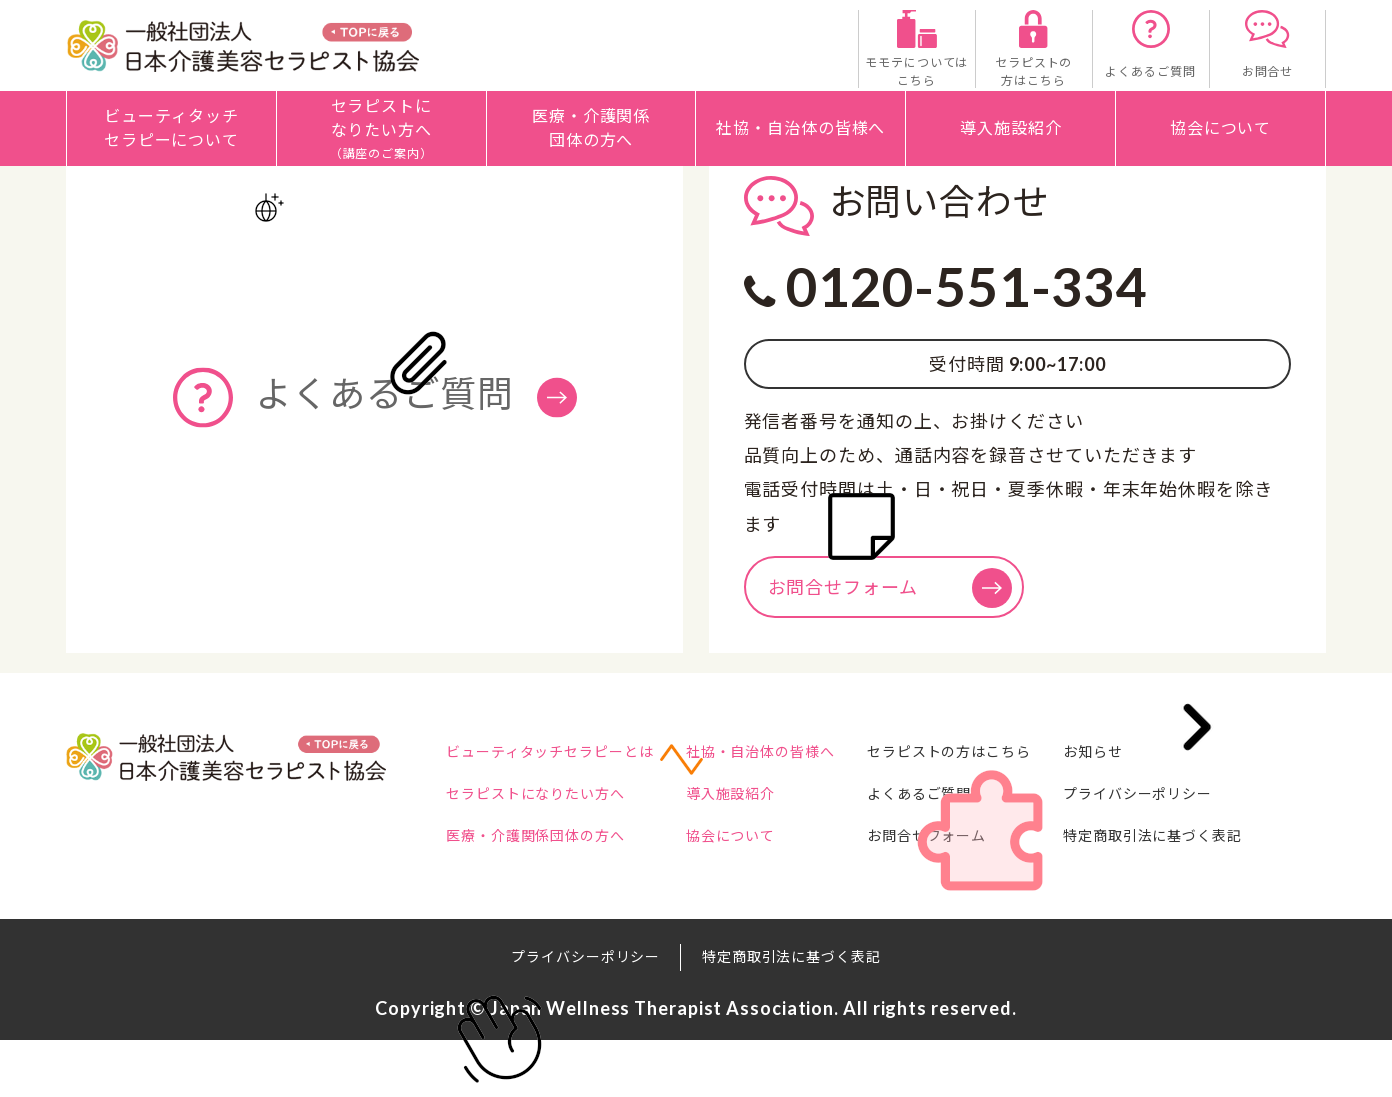  What do you see at coordinates (861, 526) in the screenshot?
I see `create a new note` at bounding box center [861, 526].